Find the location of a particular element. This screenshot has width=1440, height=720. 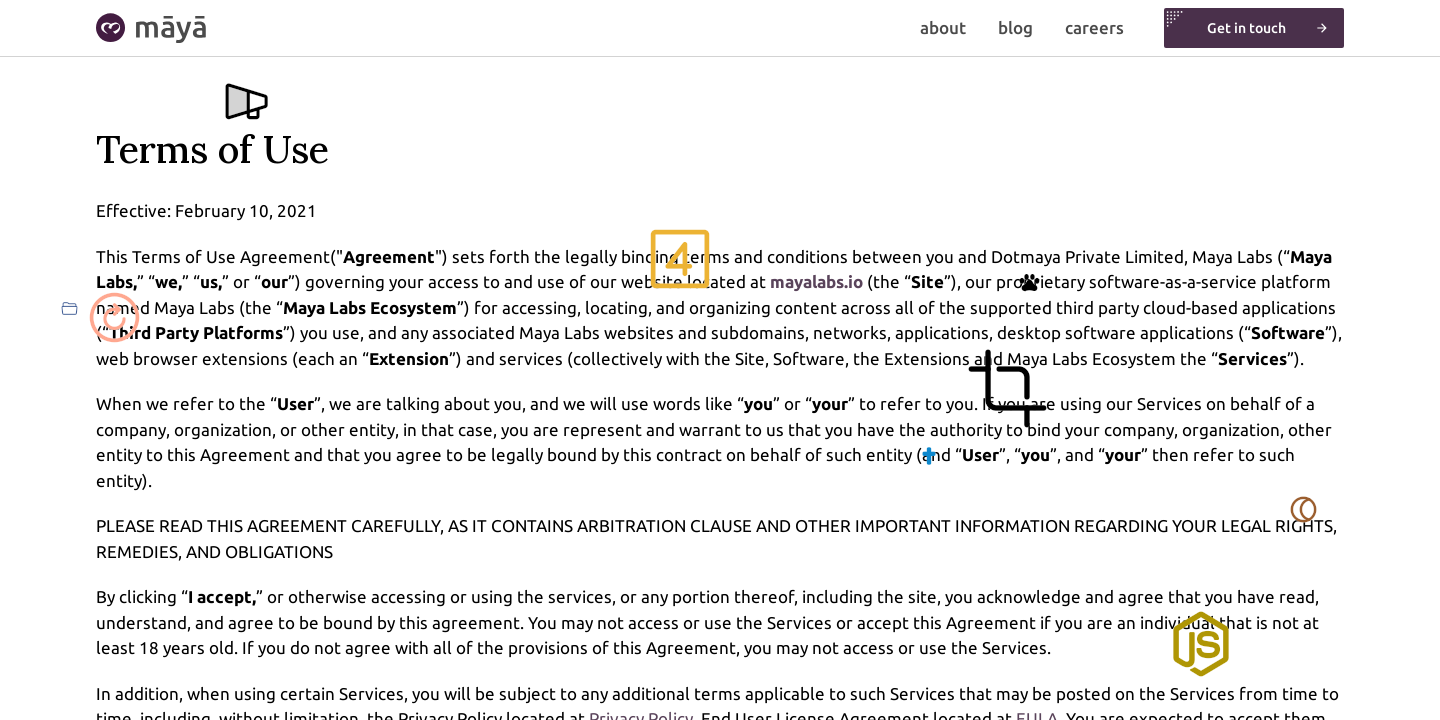

crop an image or photo is located at coordinates (1007, 388).